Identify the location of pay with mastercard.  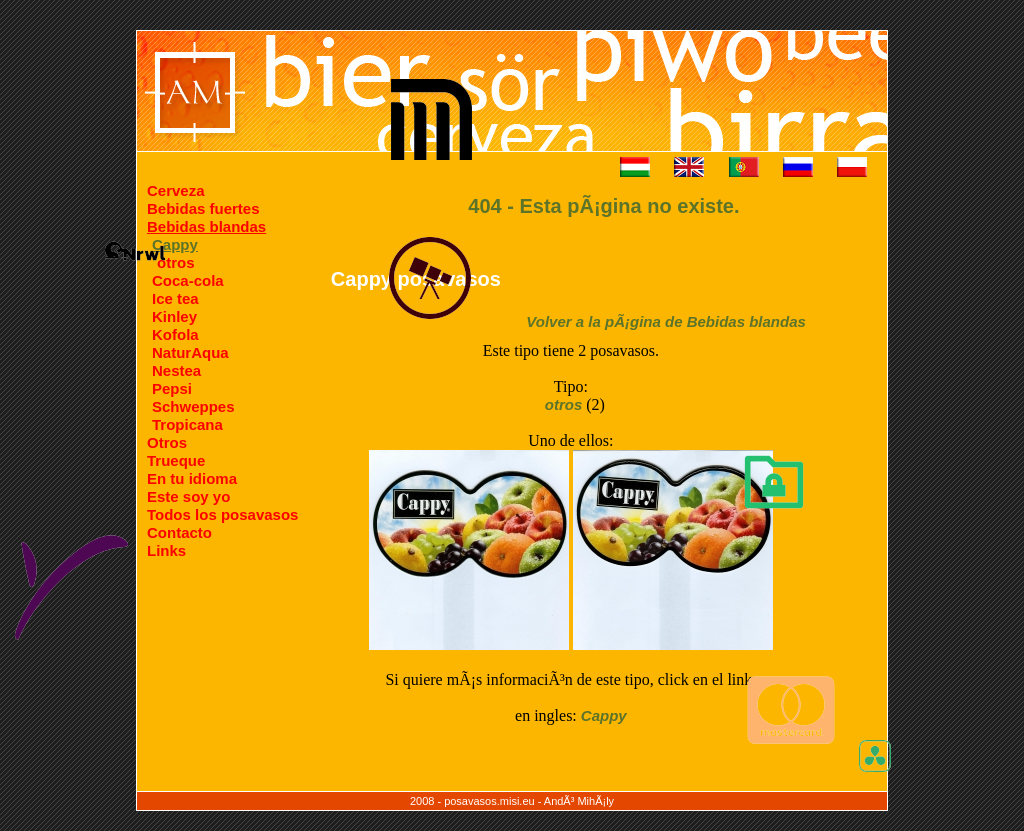
(791, 710).